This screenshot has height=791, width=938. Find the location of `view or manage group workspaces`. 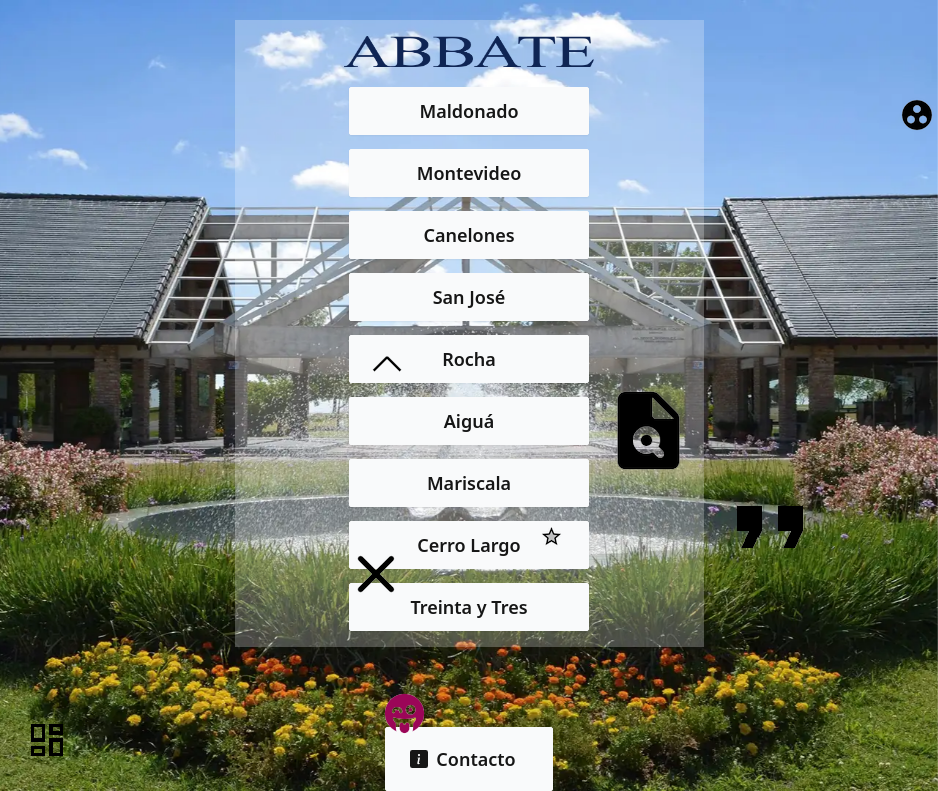

view or manage group workspaces is located at coordinates (917, 115).